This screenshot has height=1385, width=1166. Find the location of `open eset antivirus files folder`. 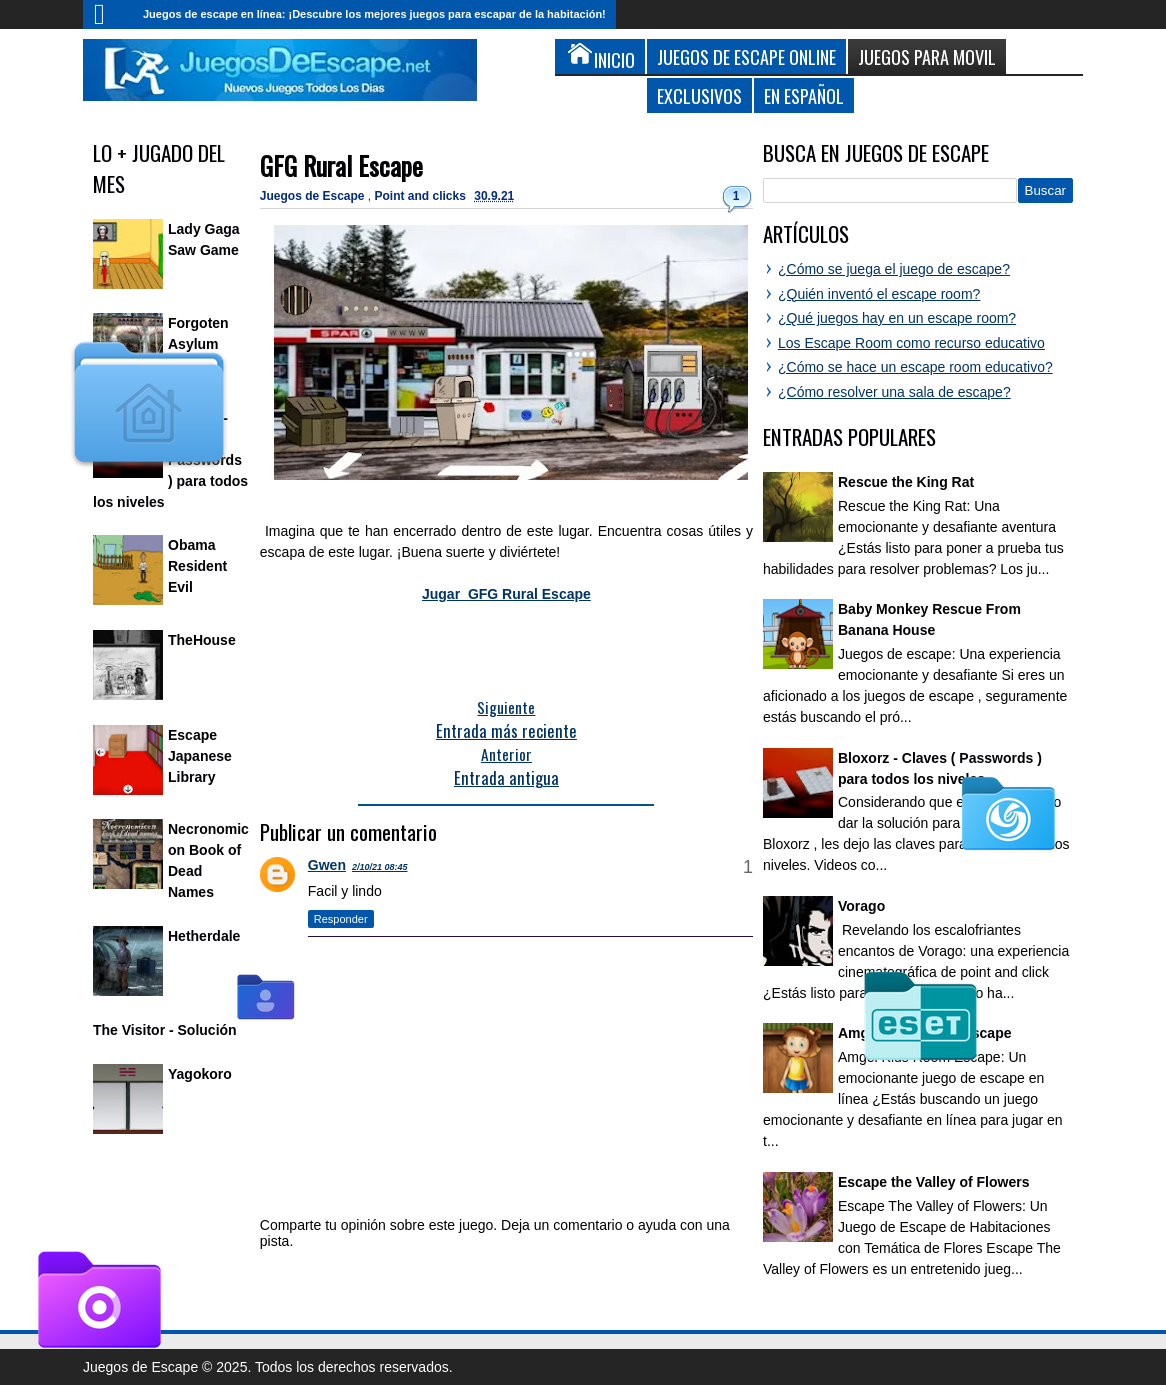

open eset antivirus files folder is located at coordinates (920, 1019).